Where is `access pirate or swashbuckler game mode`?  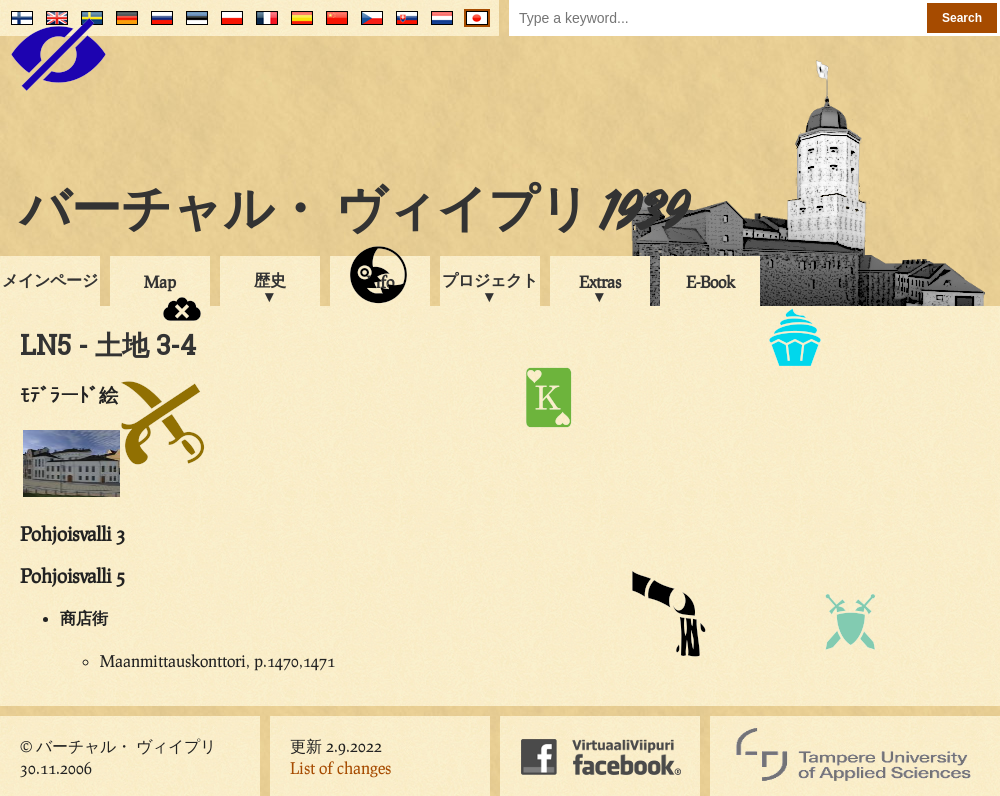
access pirate or swashbuckler game mode is located at coordinates (162, 422).